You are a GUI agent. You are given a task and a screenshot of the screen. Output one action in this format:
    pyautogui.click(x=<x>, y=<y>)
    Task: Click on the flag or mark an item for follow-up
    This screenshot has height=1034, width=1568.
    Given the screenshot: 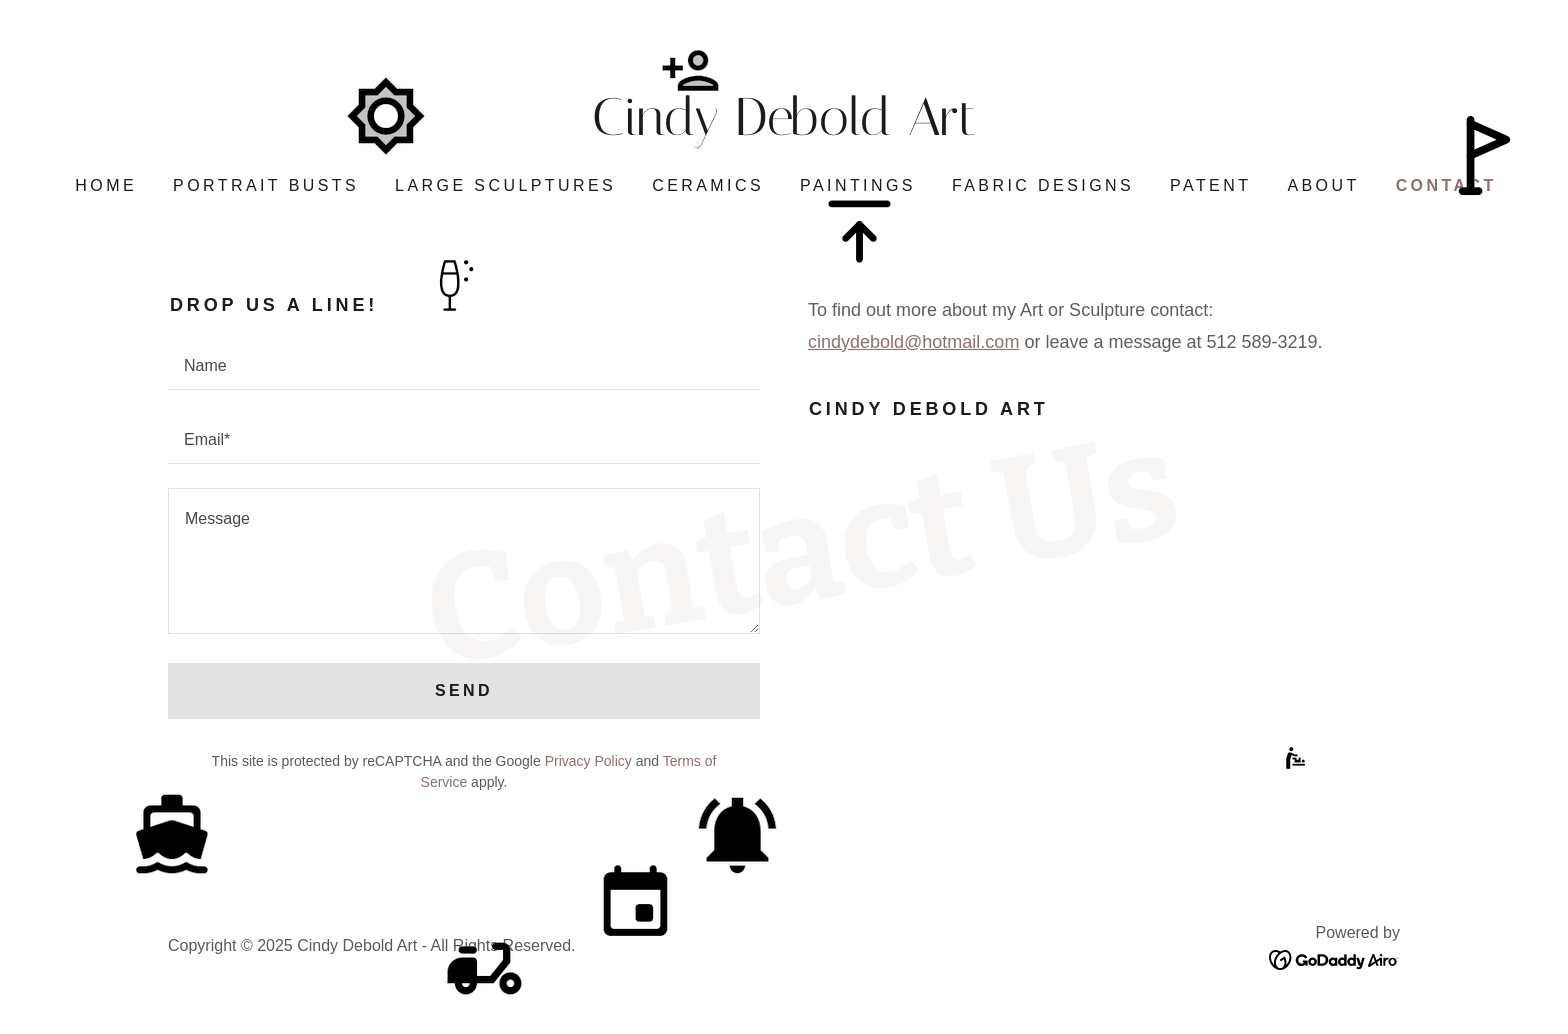 What is the action you would take?
    pyautogui.click(x=1478, y=155)
    